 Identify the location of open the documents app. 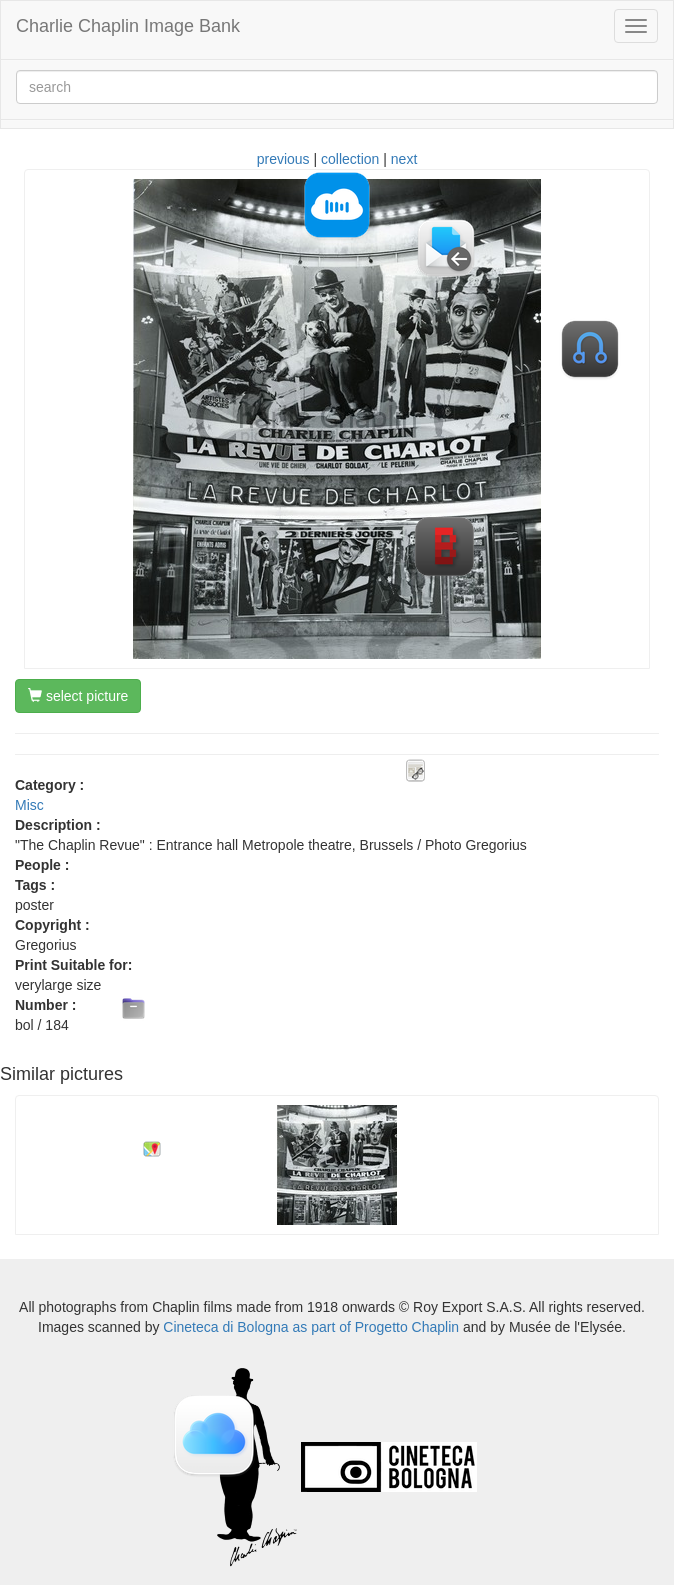
(415, 770).